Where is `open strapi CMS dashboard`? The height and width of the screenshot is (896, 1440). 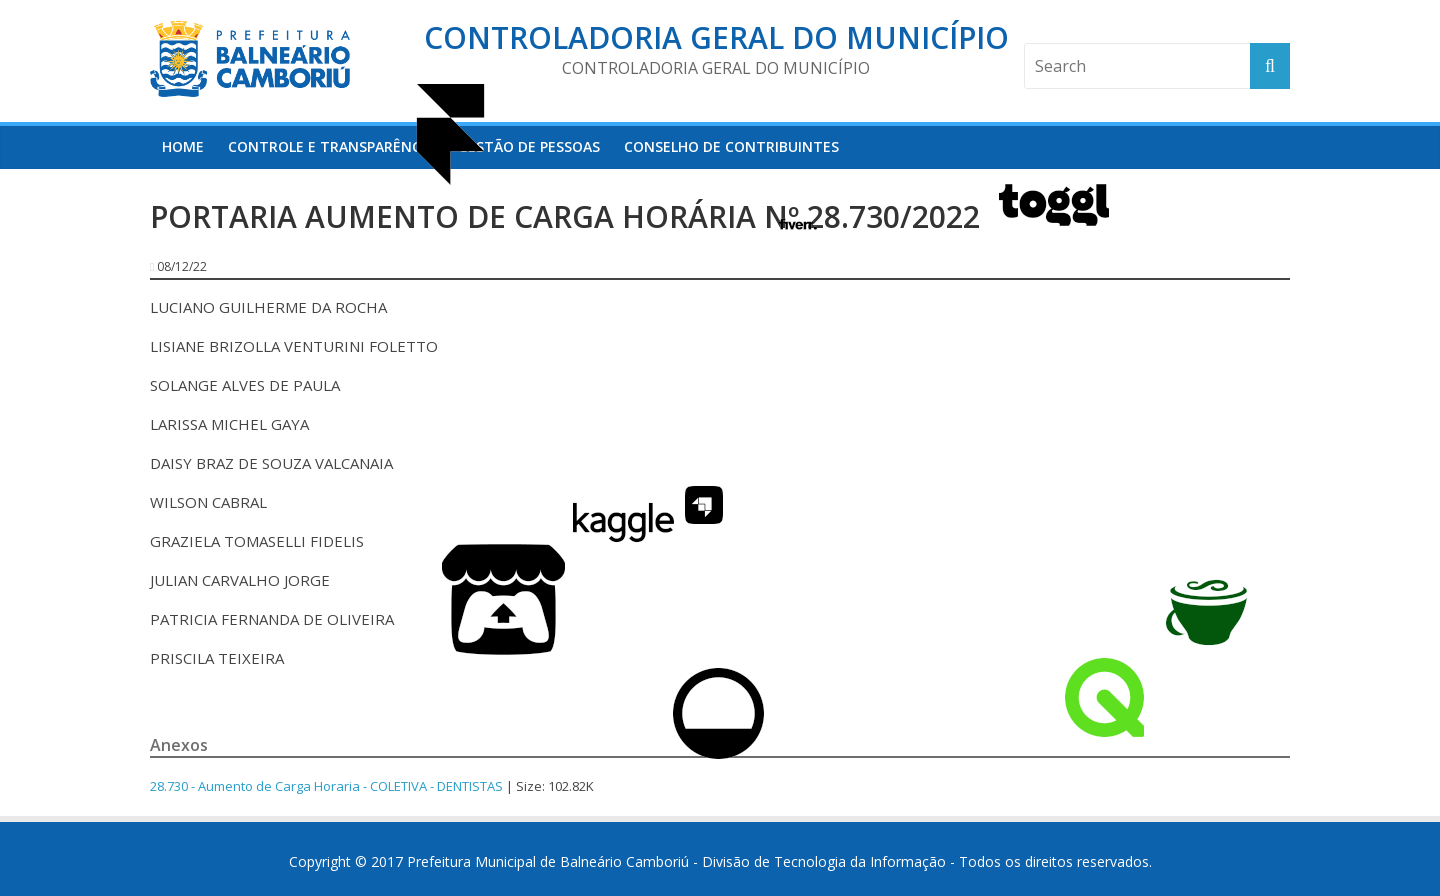
open strapi CMS dashboard is located at coordinates (704, 505).